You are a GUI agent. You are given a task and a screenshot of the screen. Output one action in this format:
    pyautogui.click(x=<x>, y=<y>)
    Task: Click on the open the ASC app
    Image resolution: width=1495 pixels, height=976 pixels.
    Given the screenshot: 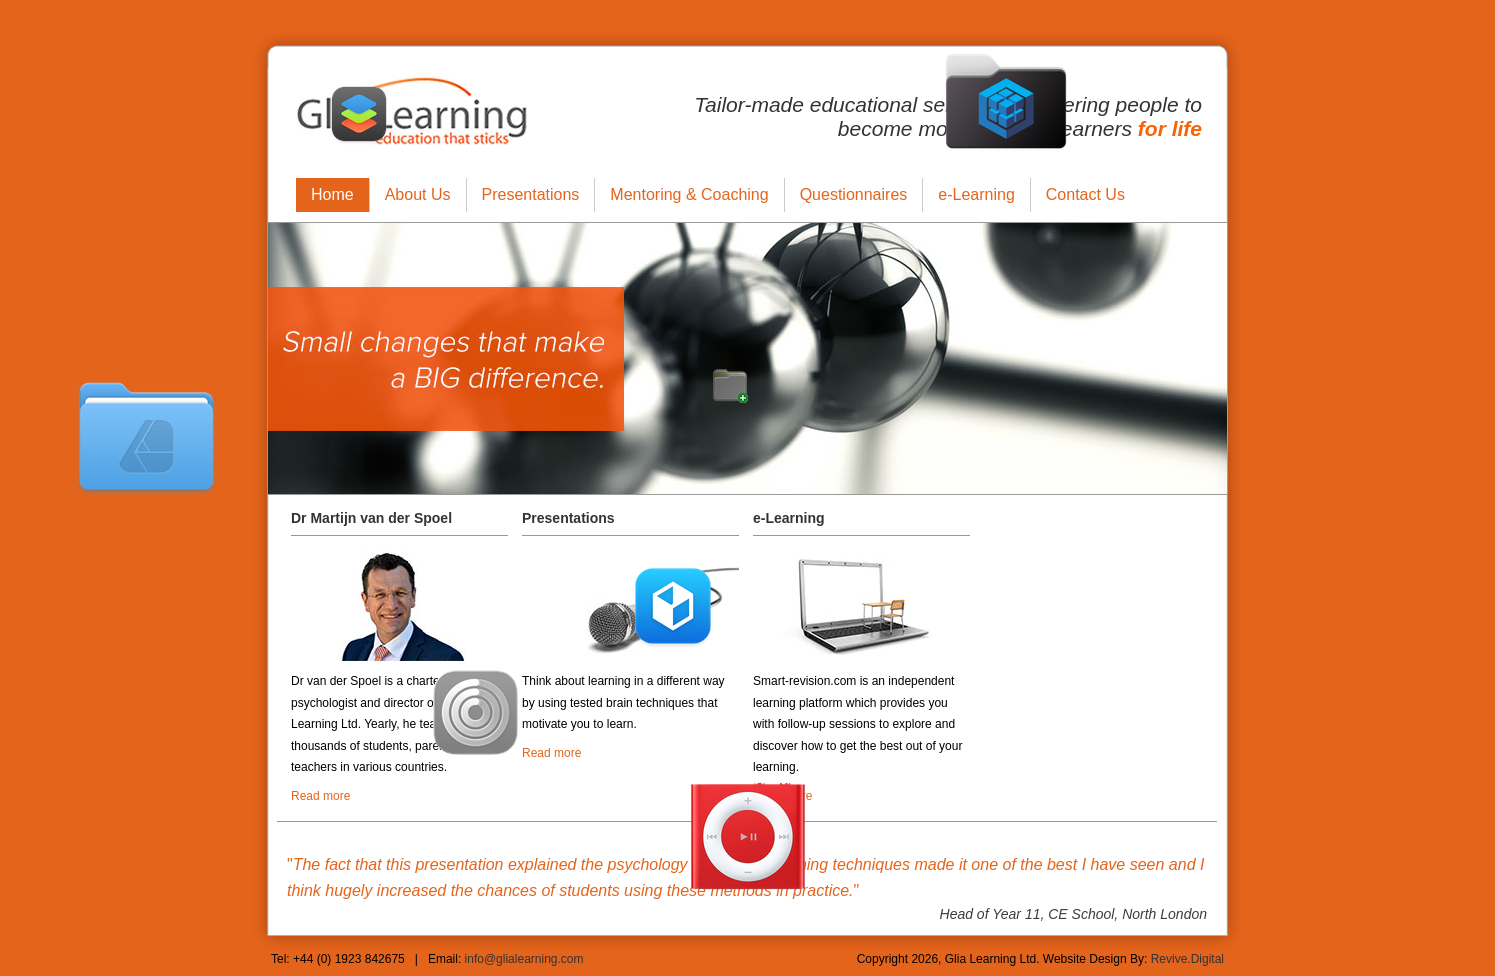 What is the action you would take?
    pyautogui.click(x=359, y=114)
    